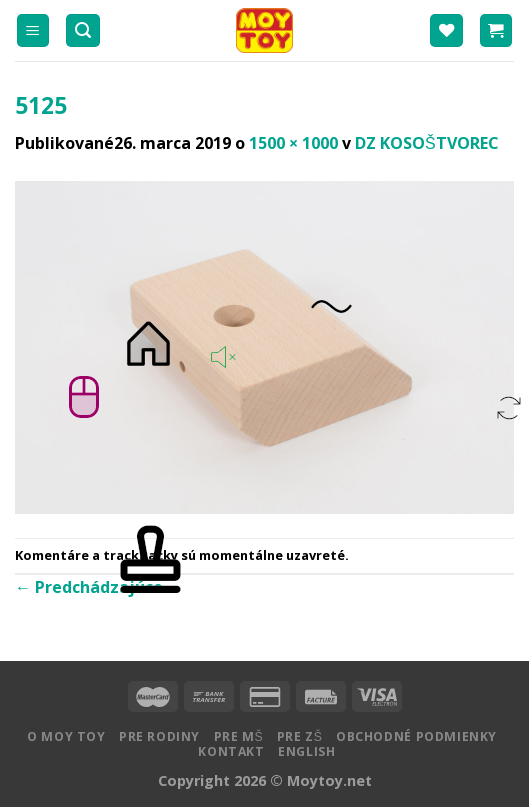  I want to click on navigate to home screen, so click(148, 344).